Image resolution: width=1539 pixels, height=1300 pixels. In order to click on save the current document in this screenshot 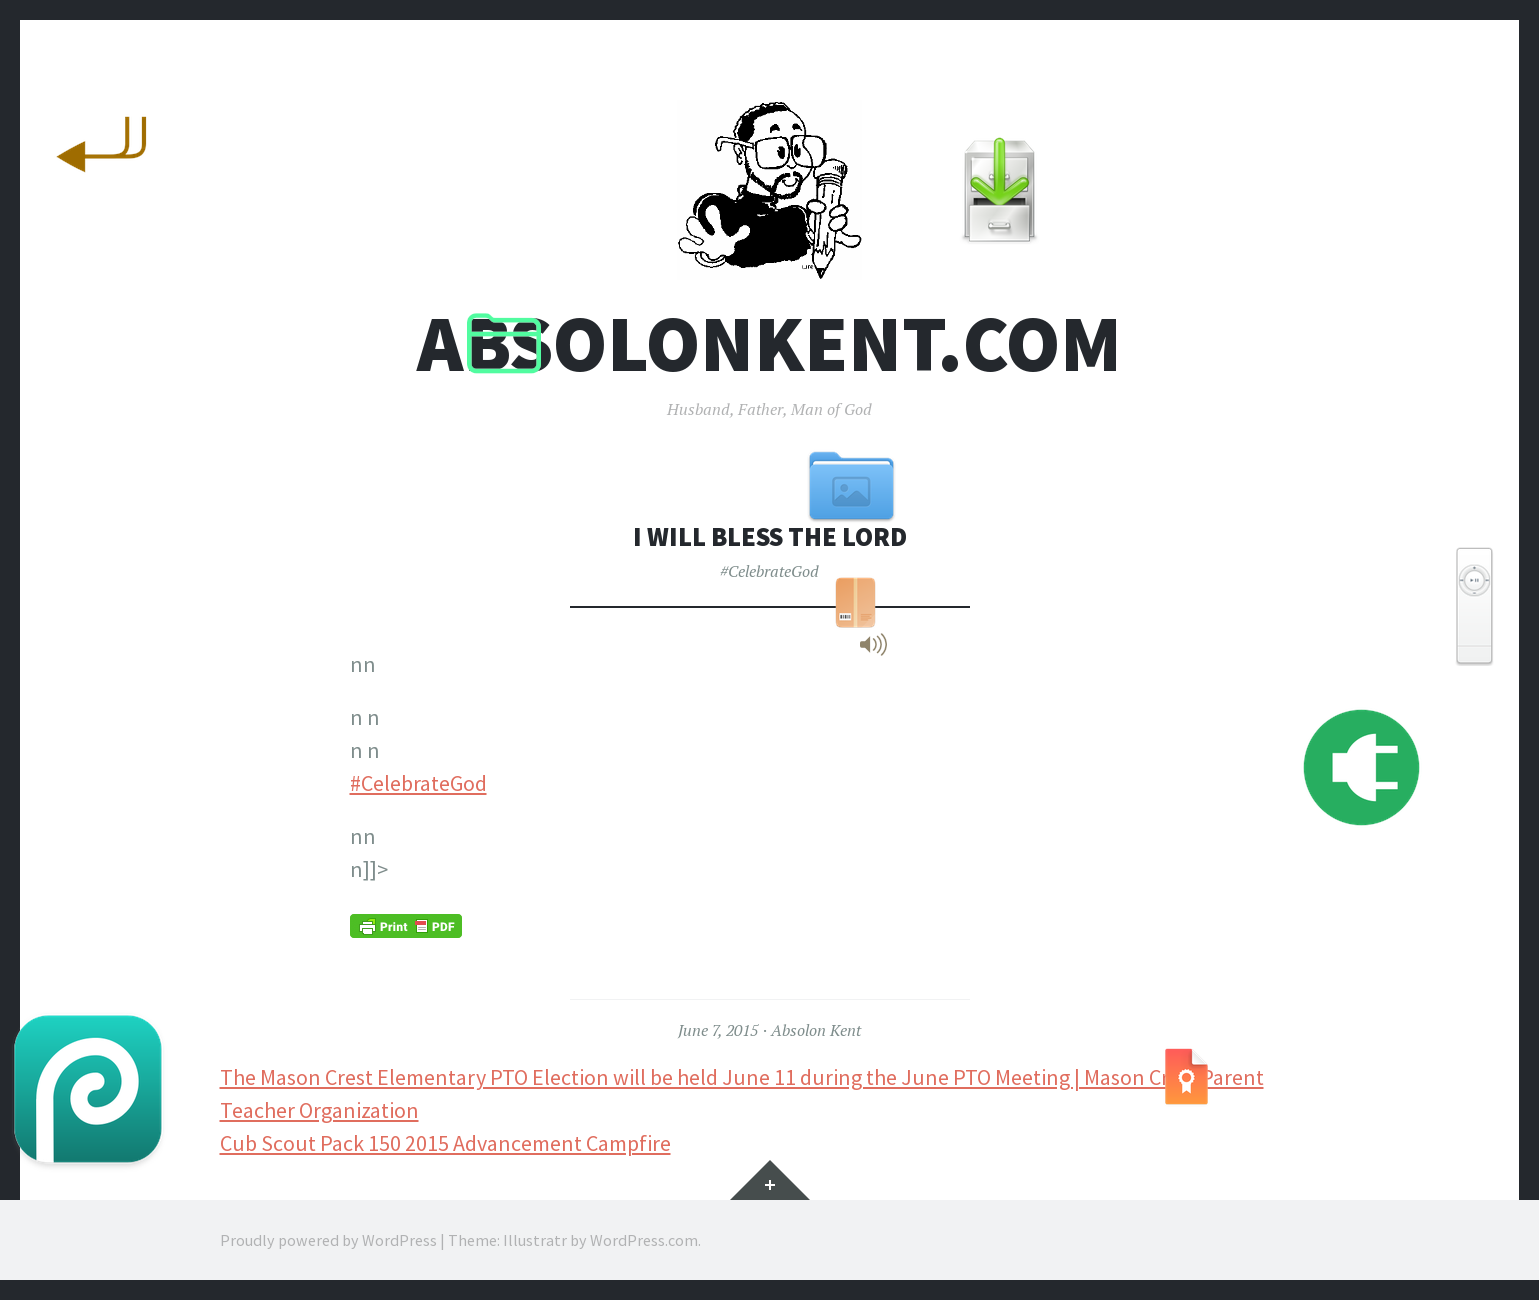, I will do `click(999, 192)`.